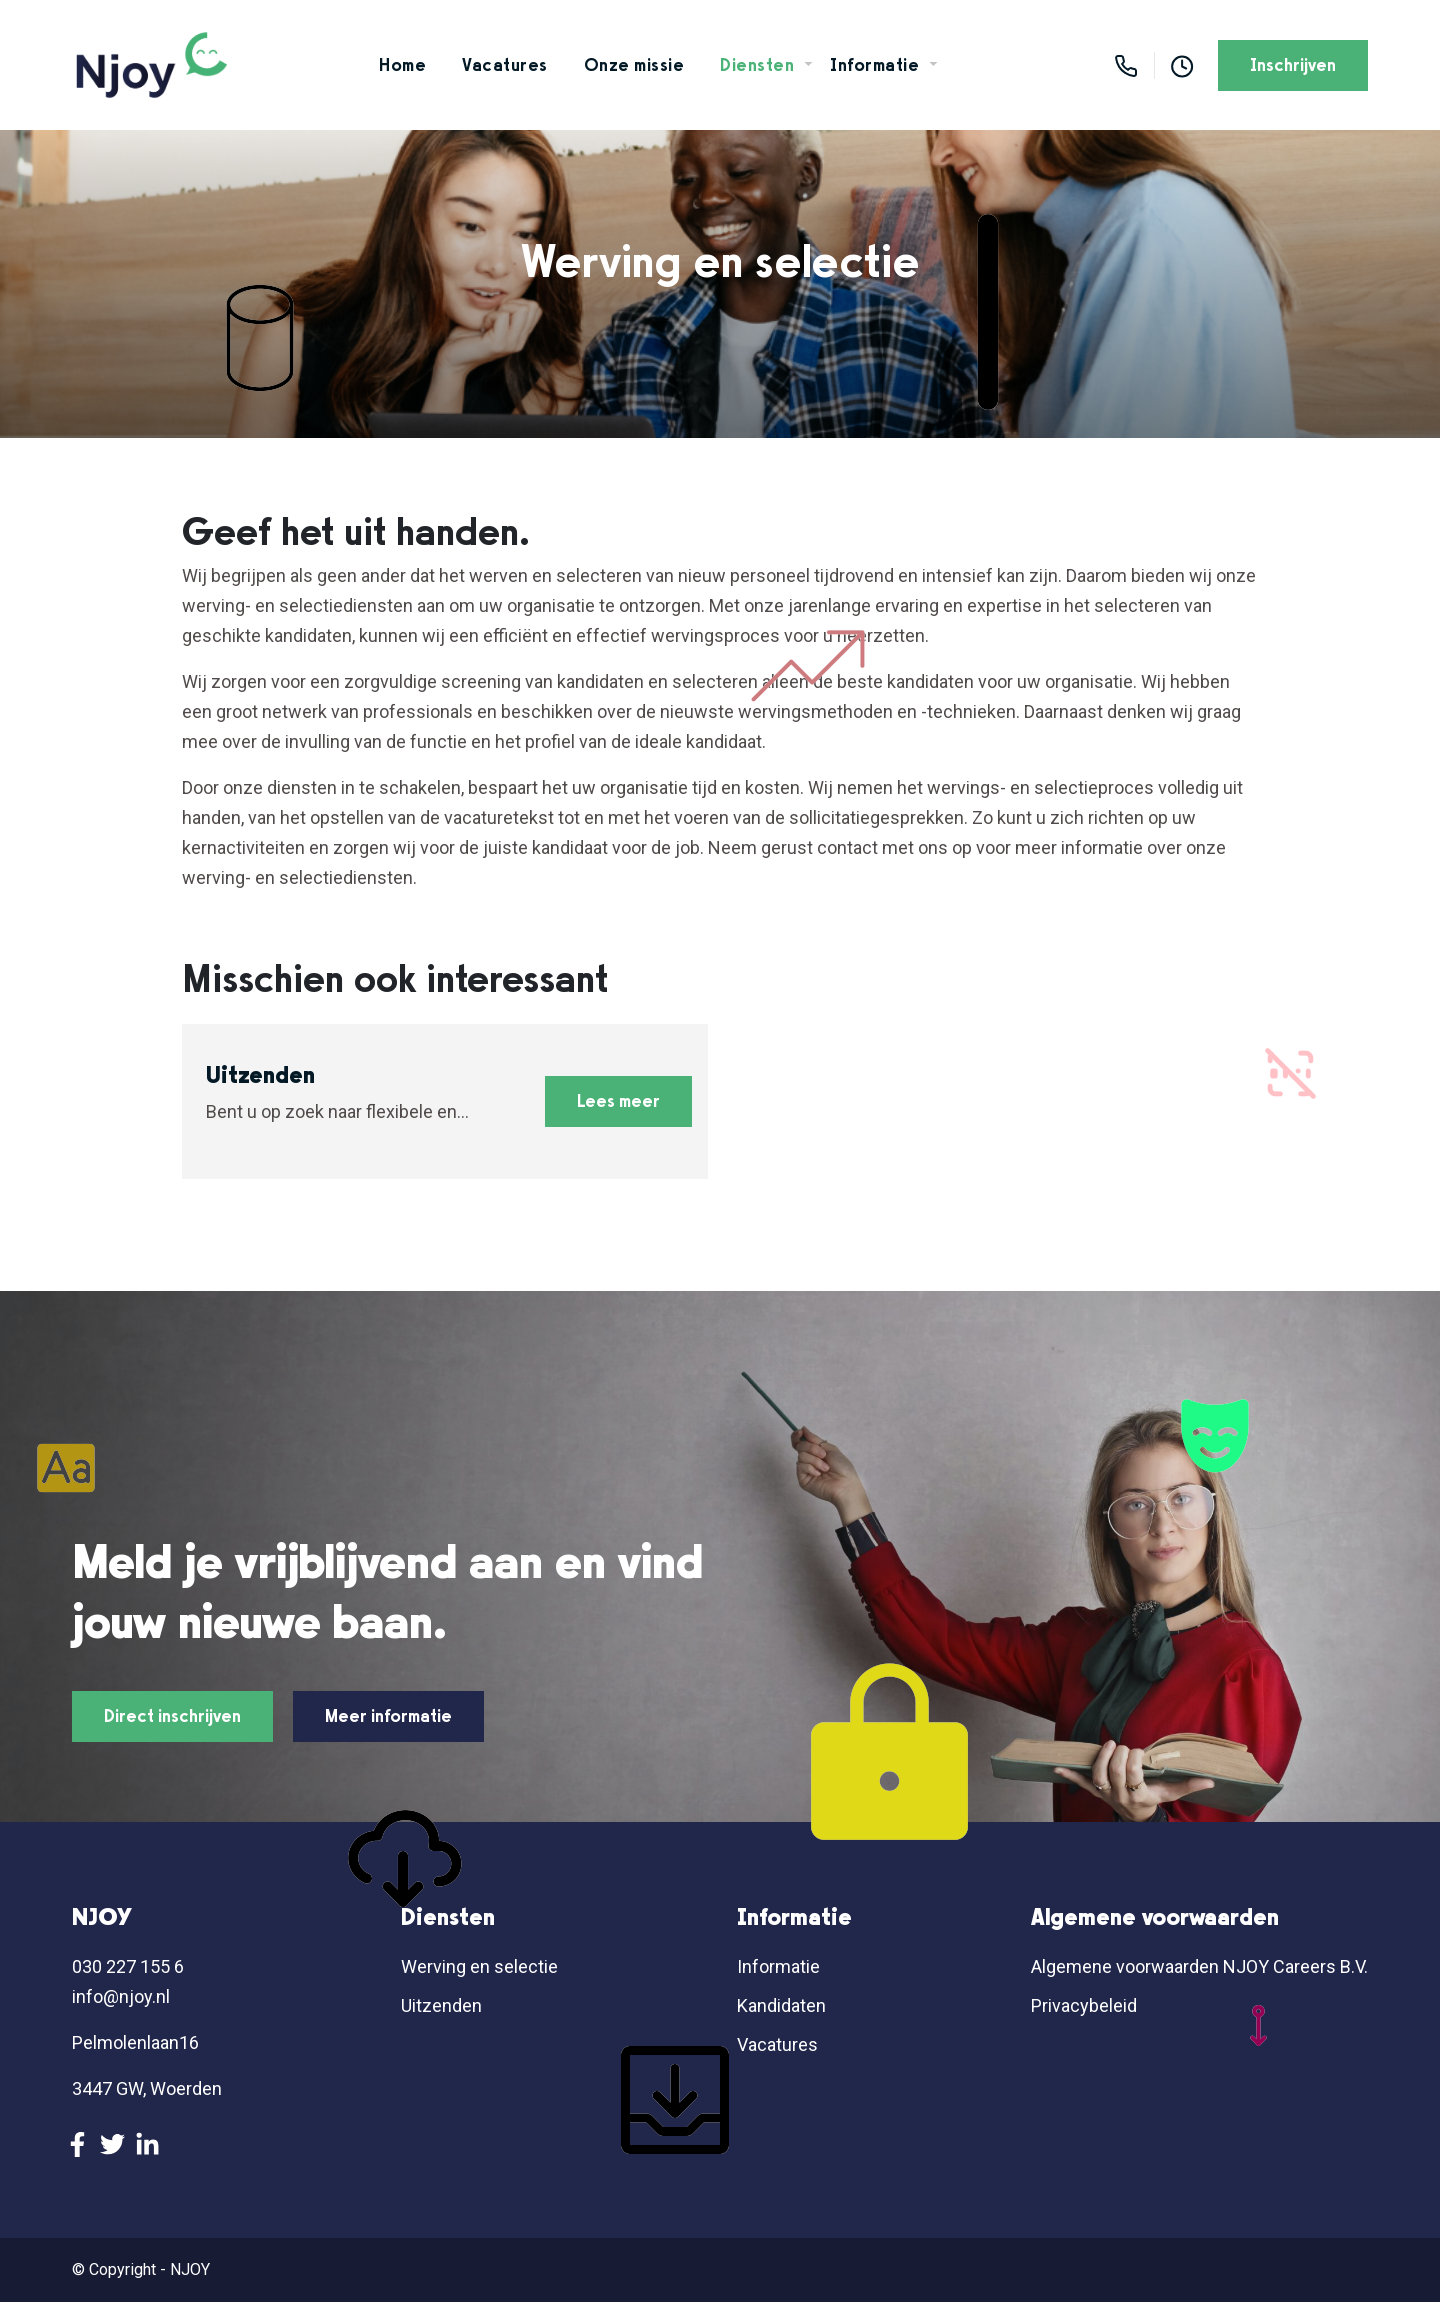 This screenshot has height=2302, width=1440. Describe the element at coordinates (675, 2100) in the screenshot. I see `download file to inbox or tray` at that location.